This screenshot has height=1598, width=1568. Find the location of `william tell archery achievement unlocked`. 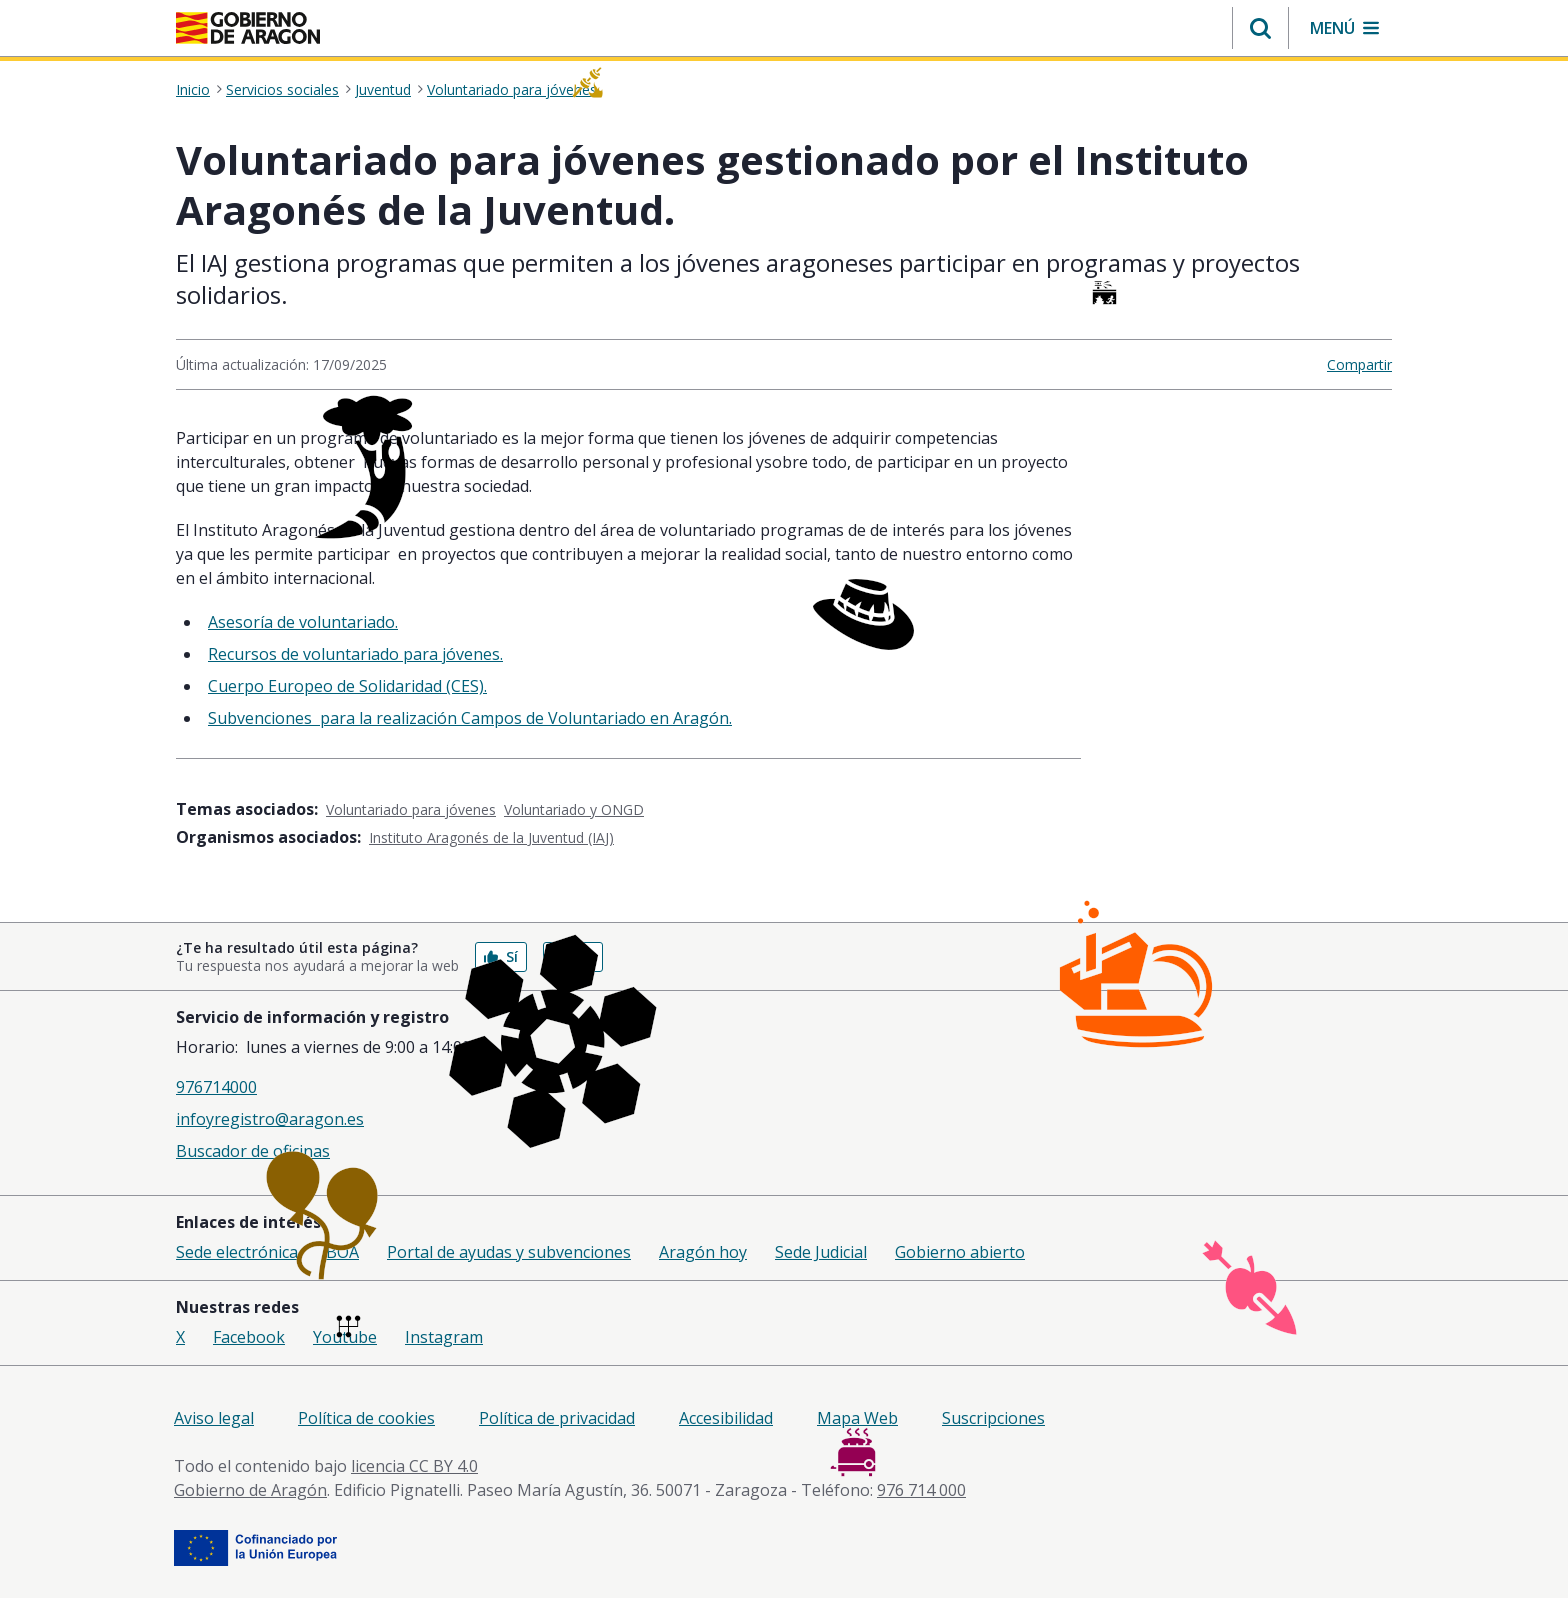

william tell archery achievement unlocked is located at coordinates (1249, 1288).